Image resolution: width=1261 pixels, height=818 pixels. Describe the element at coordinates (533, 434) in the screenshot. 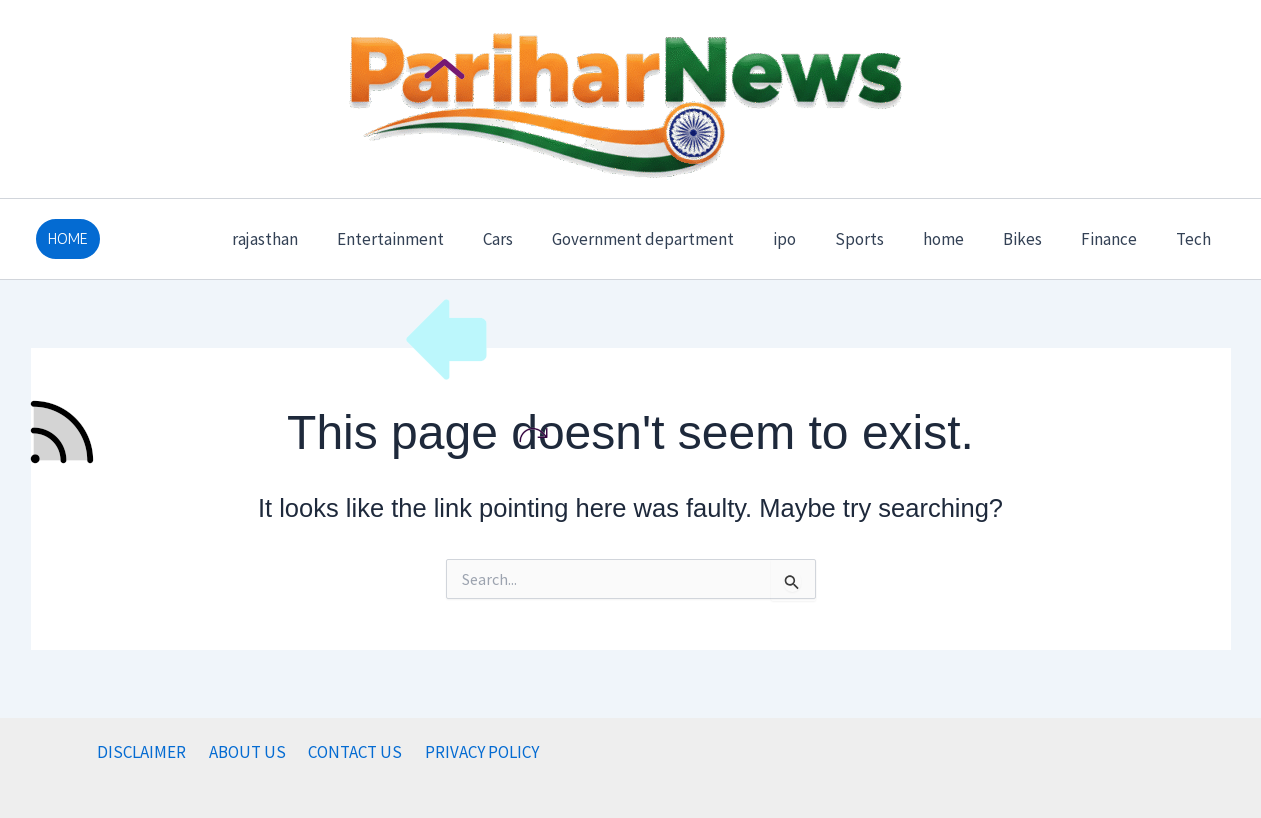

I see `redo last action` at that location.